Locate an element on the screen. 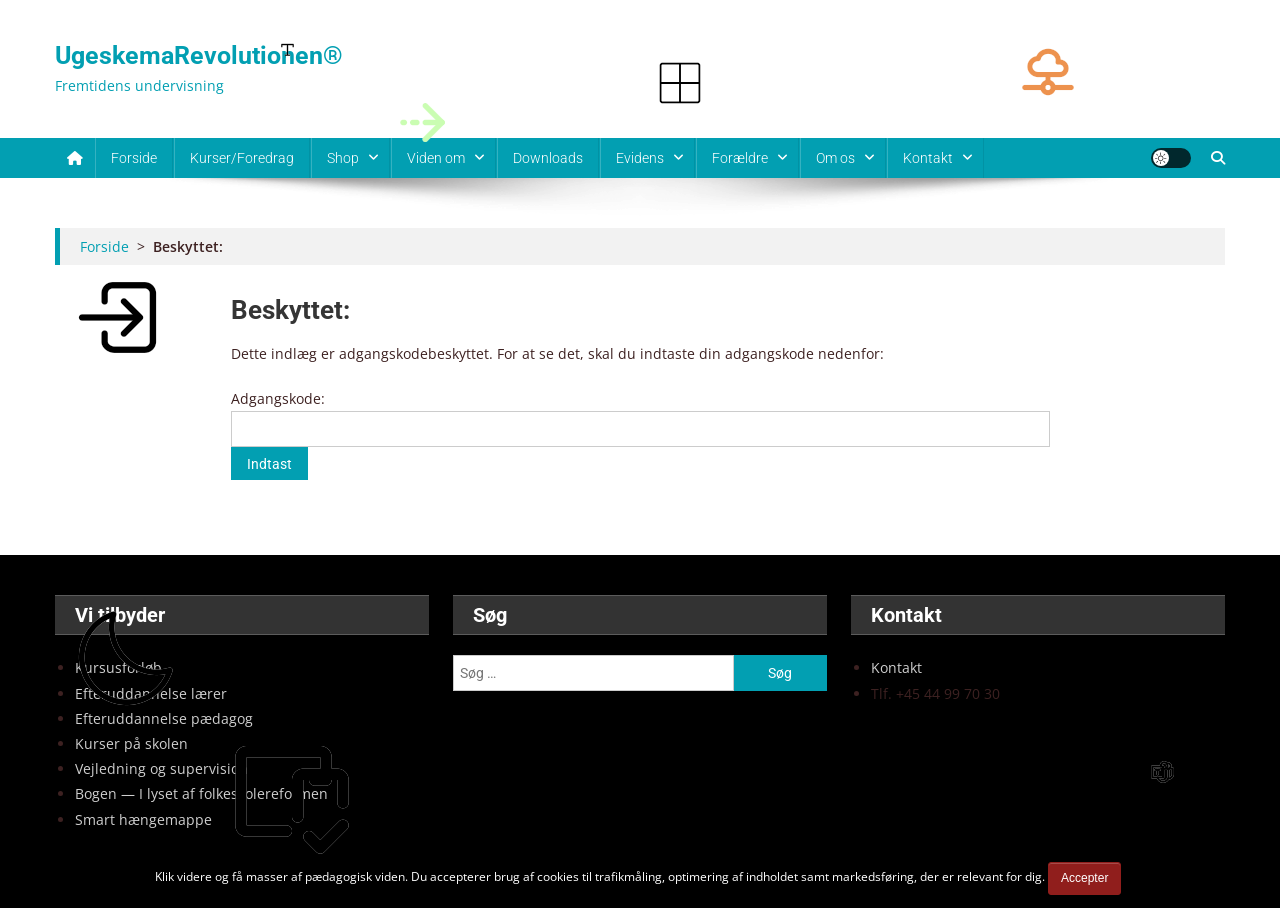 This screenshot has width=1280, height=908. insert or edit text is located at coordinates (287, 49).